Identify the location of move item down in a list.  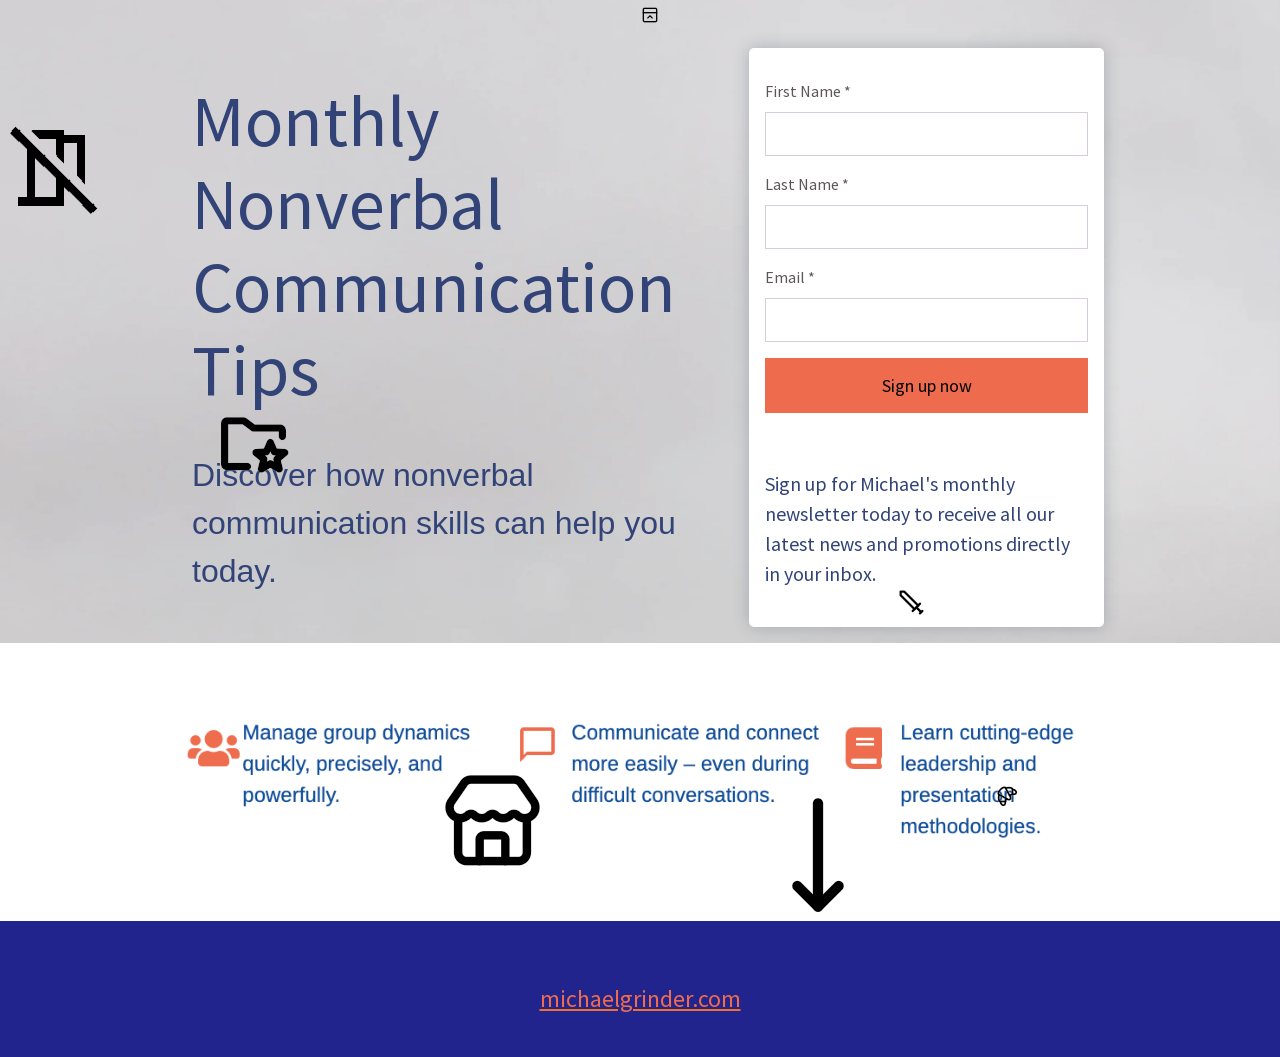
(818, 855).